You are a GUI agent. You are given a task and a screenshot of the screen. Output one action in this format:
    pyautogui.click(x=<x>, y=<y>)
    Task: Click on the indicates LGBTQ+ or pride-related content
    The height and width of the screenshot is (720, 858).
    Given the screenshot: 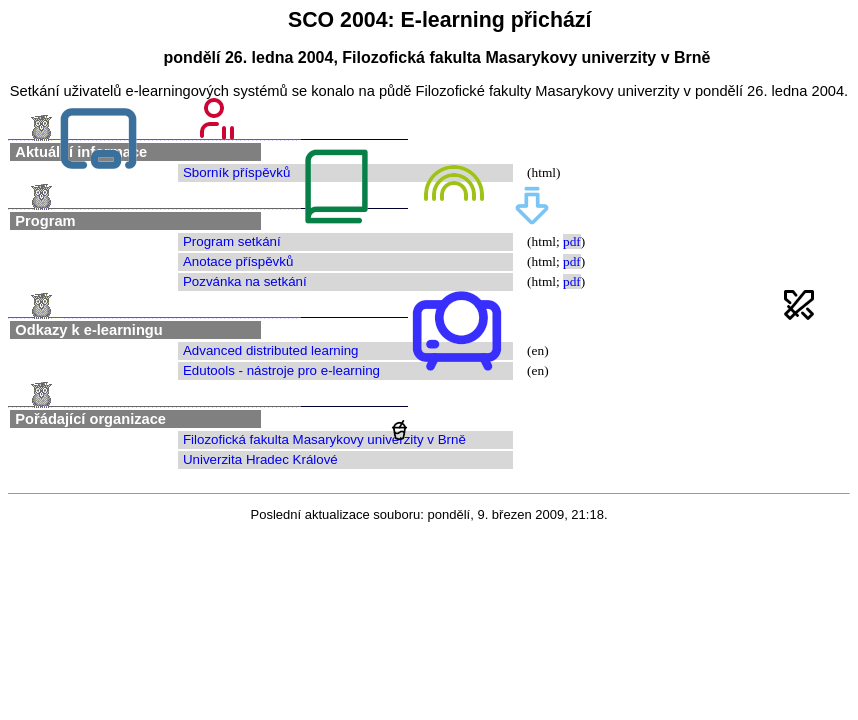 What is the action you would take?
    pyautogui.click(x=454, y=185)
    